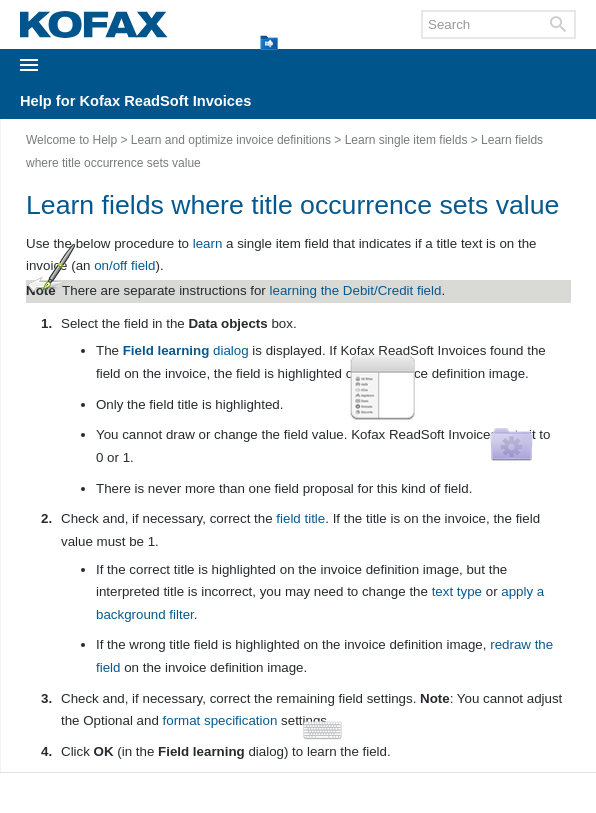  Describe the element at coordinates (511, 443) in the screenshot. I see `access system settings or preferences folder` at that location.